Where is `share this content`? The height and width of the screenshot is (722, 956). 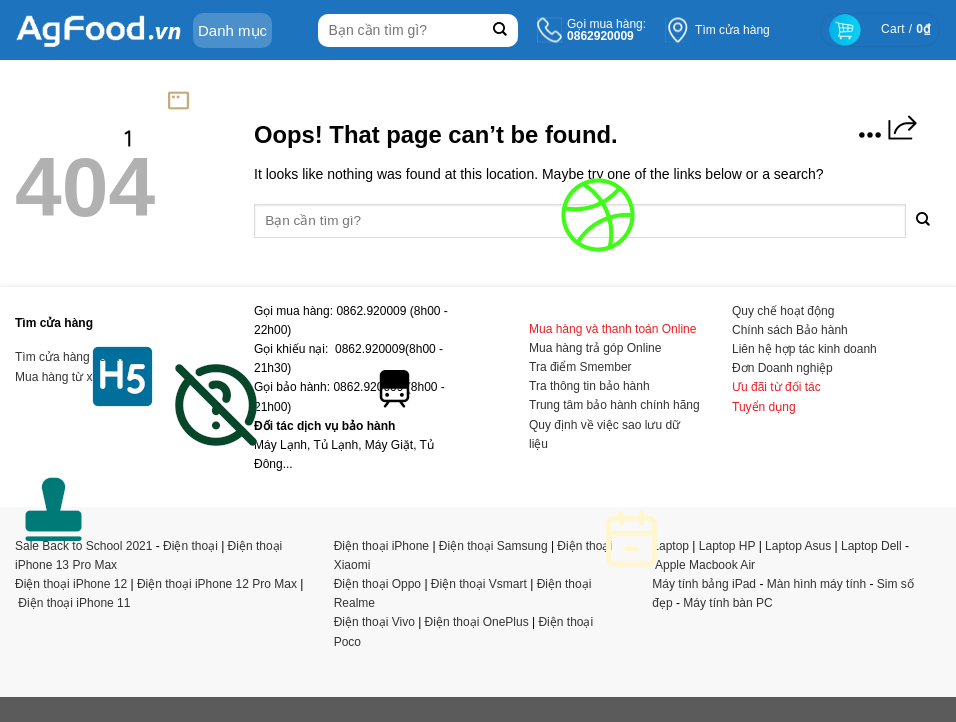
share this content is located at coordinates (902, 126).